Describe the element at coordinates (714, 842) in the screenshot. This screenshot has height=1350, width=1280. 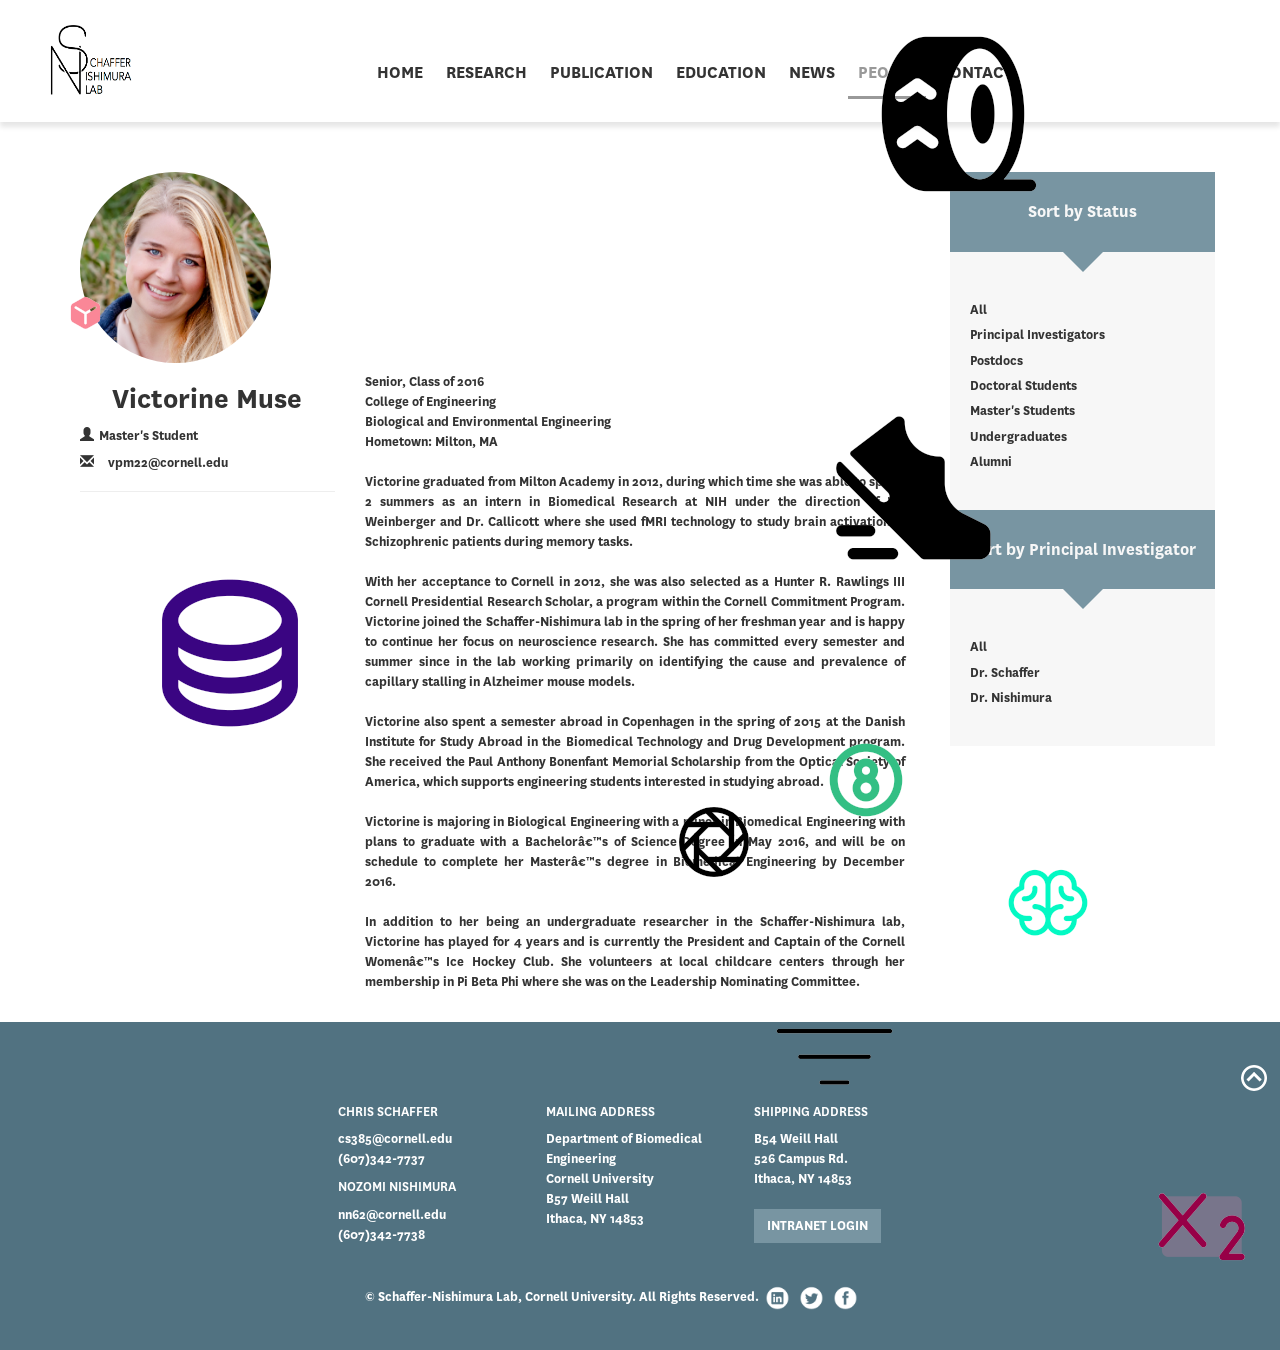
I see `adjust camera aperture settings` at that location.